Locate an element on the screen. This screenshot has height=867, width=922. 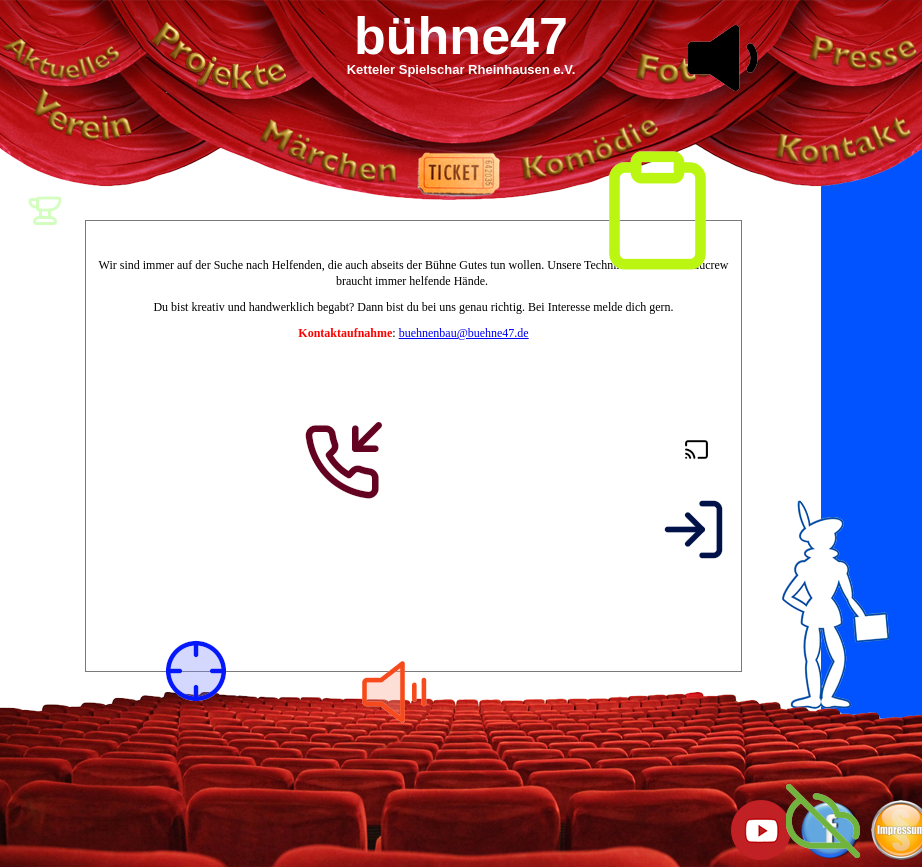
access crafting or forging tools is located at coordinates (45, 210).